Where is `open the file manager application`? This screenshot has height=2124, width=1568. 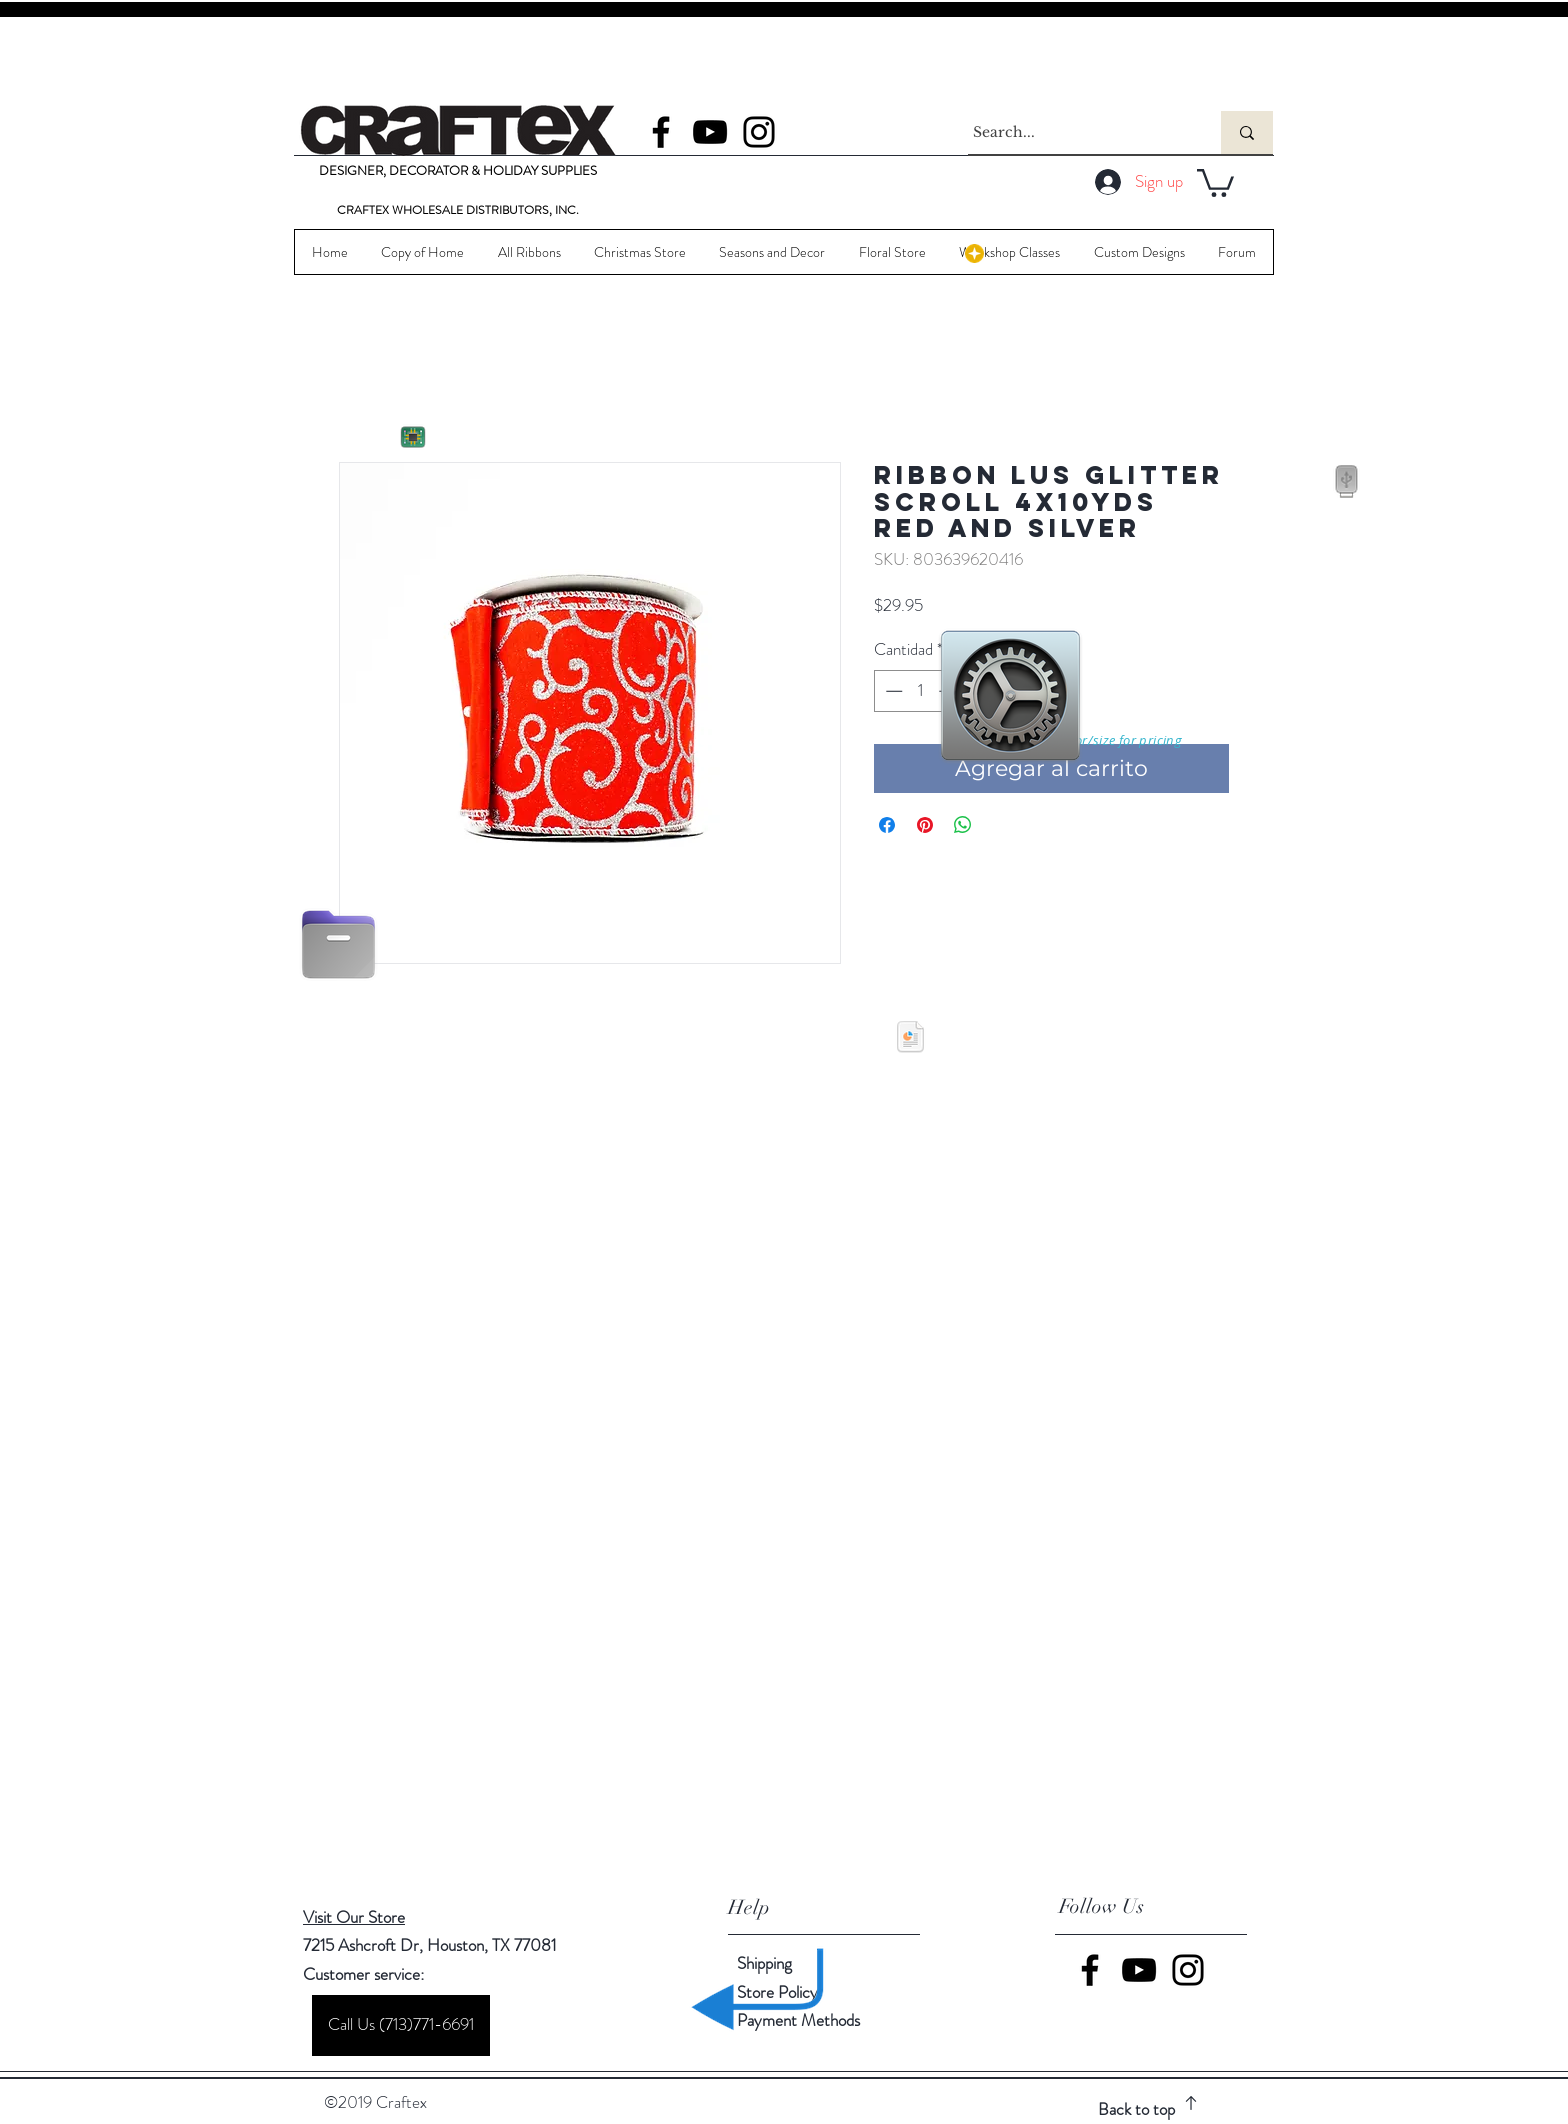
open the file manager application is located at coordinates (338, 944).